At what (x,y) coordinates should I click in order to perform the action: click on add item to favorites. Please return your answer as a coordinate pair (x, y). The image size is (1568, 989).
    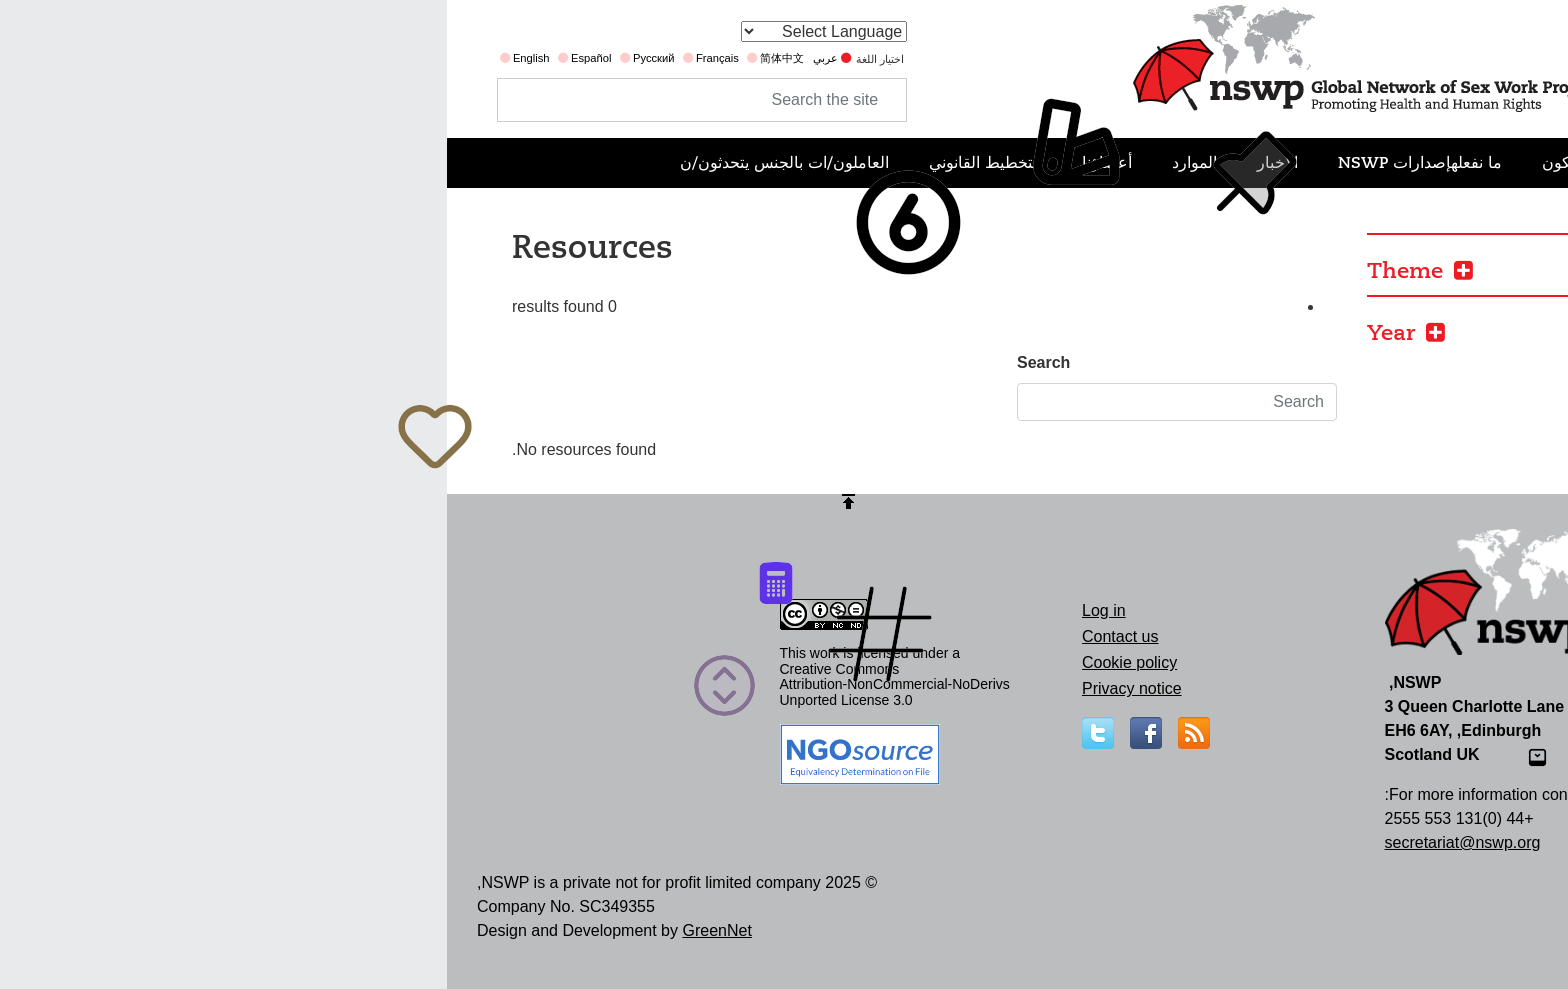
    Looking at the image, I should click on (435, 435).